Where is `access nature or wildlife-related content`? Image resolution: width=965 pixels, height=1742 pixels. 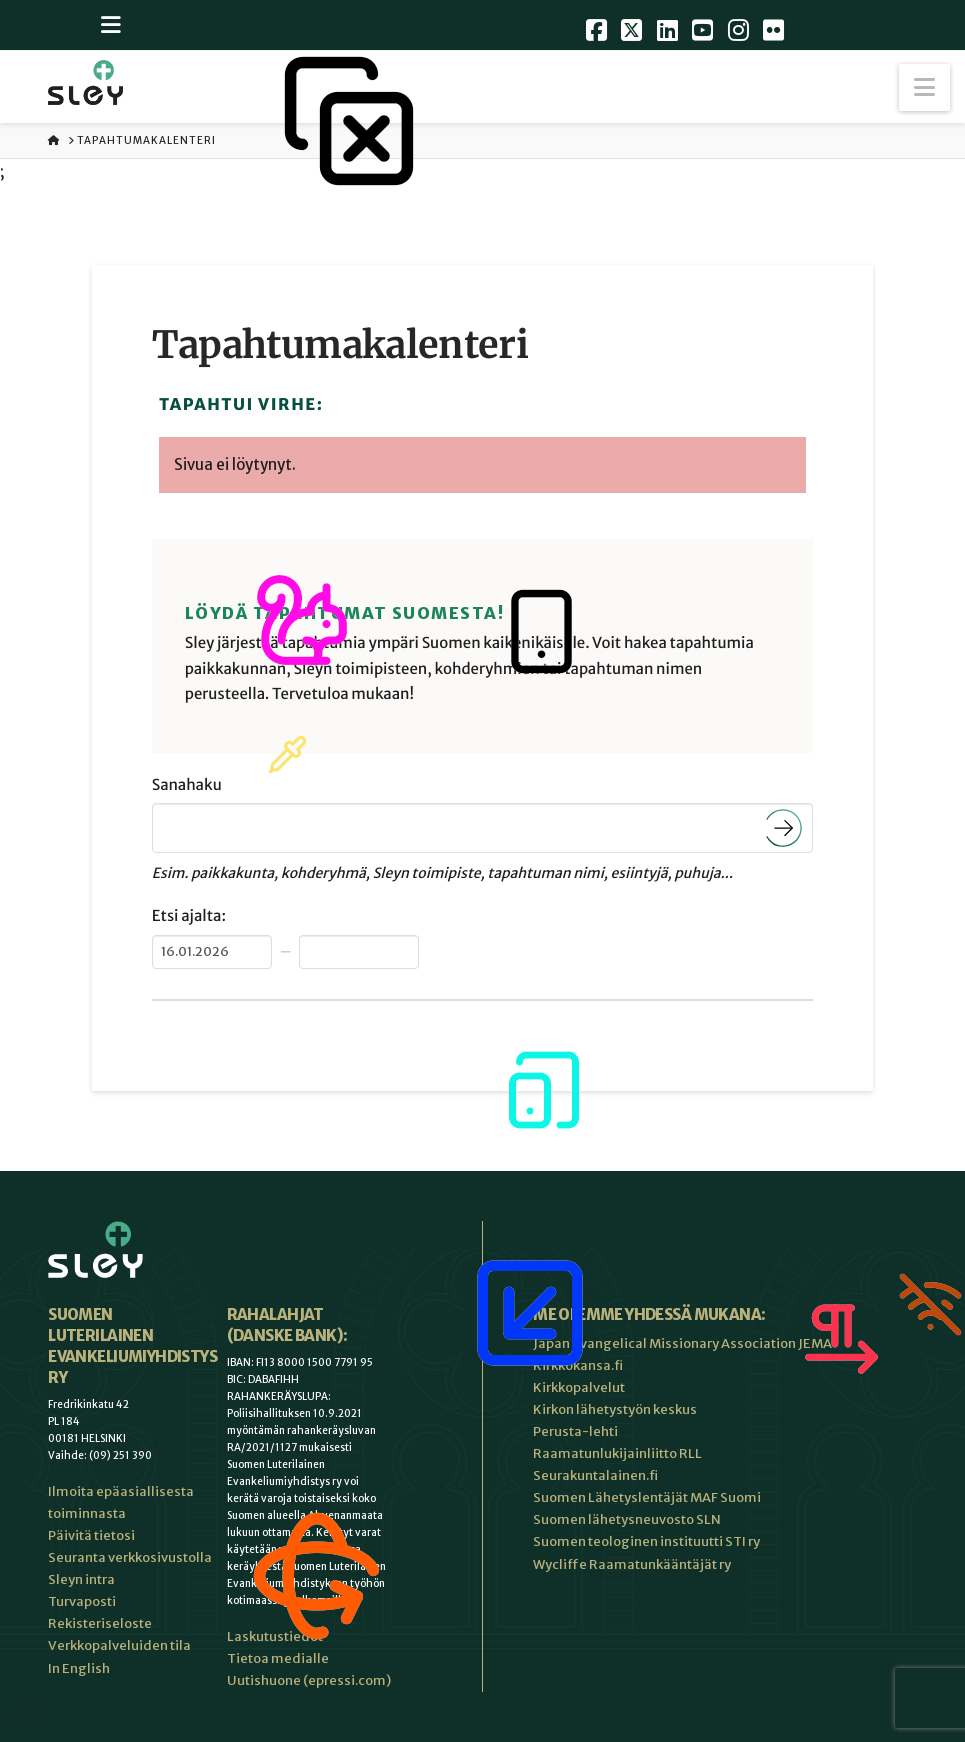 access nature or wildlife-related content is located at coordinates (302, 620).